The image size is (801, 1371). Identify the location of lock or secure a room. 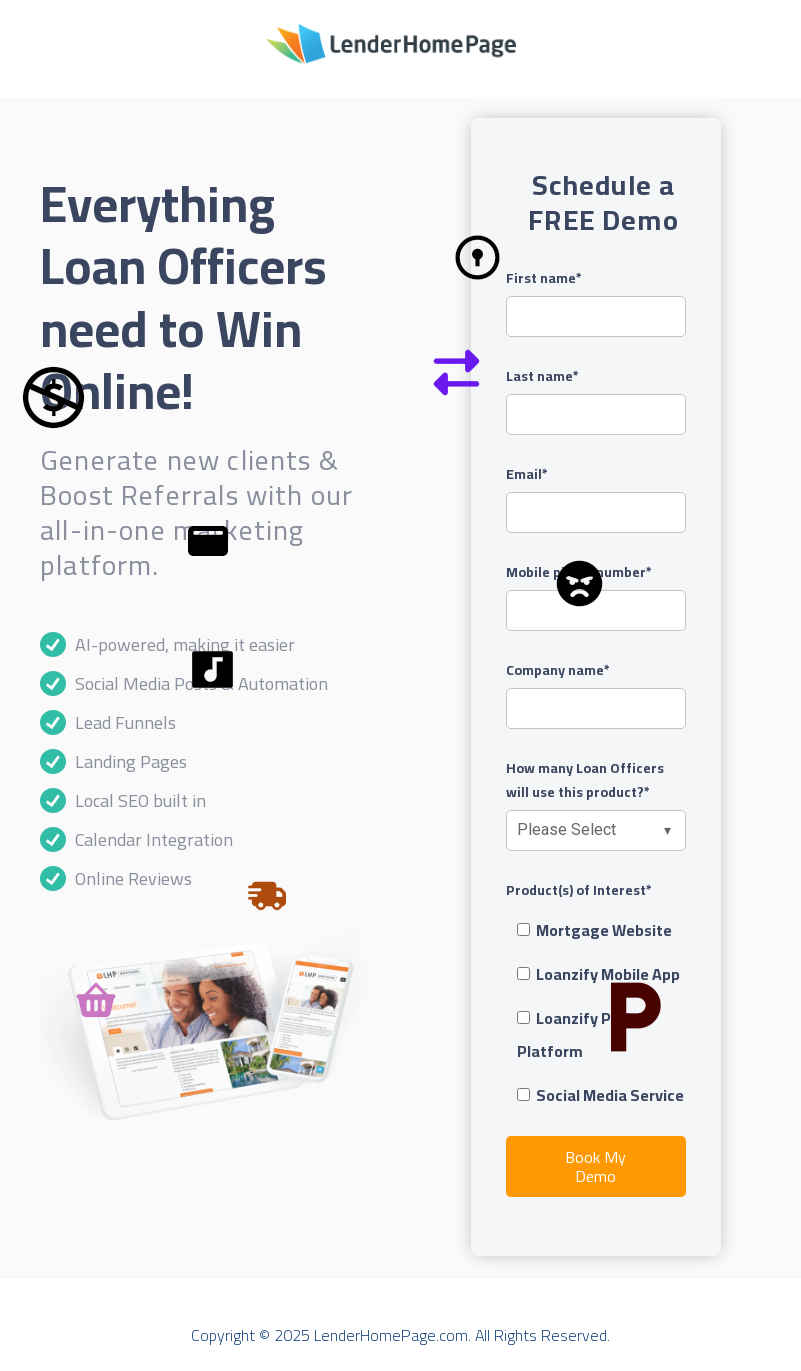
(477, 257).